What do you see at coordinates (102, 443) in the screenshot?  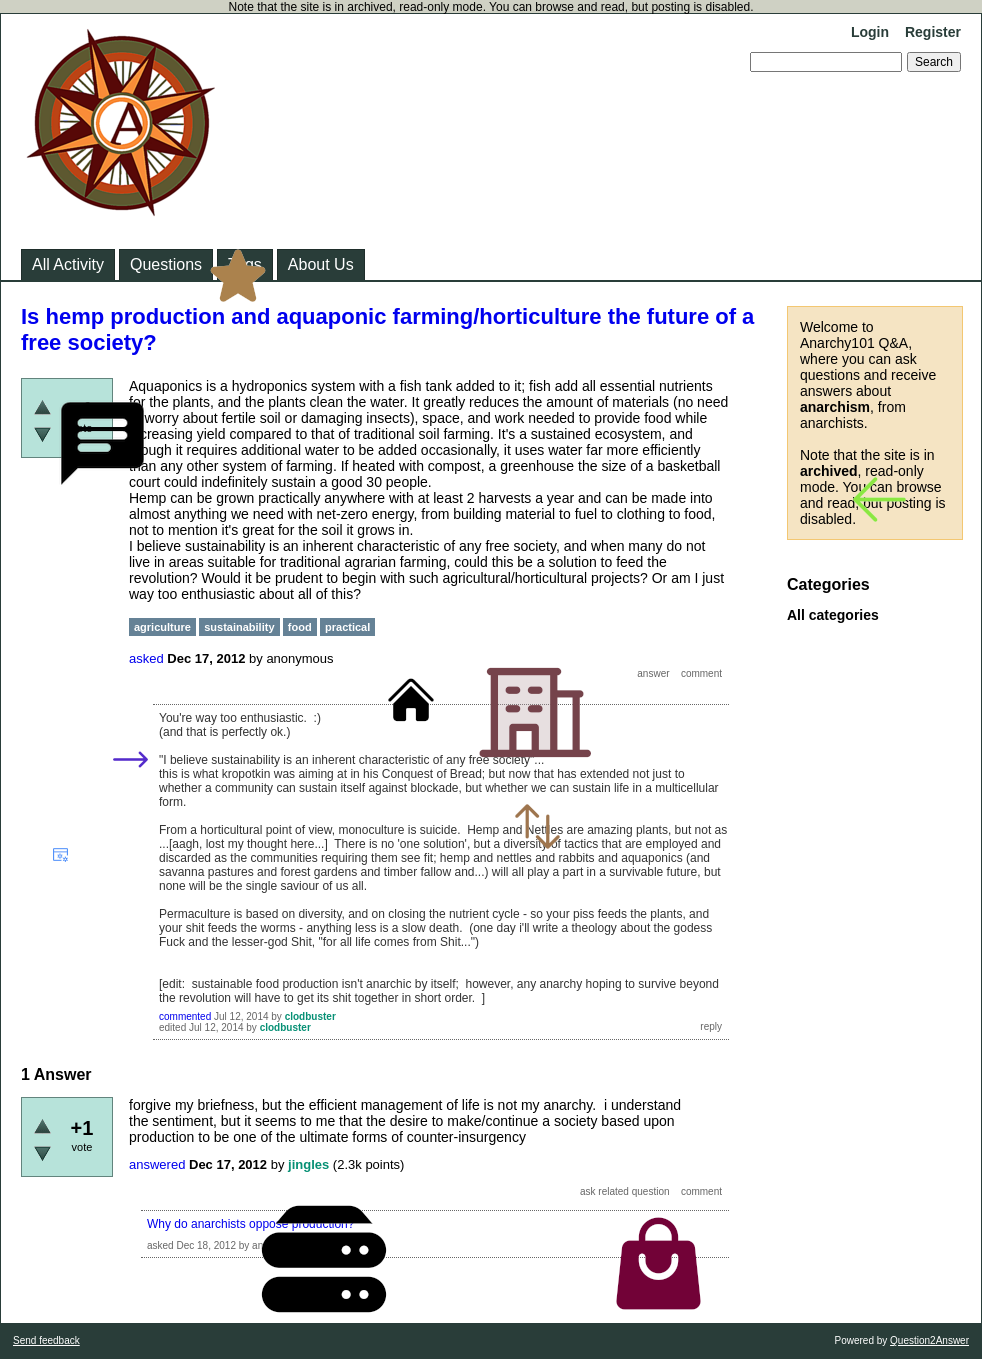 I see `open chat or messaging` at bounding box center [102, 443].